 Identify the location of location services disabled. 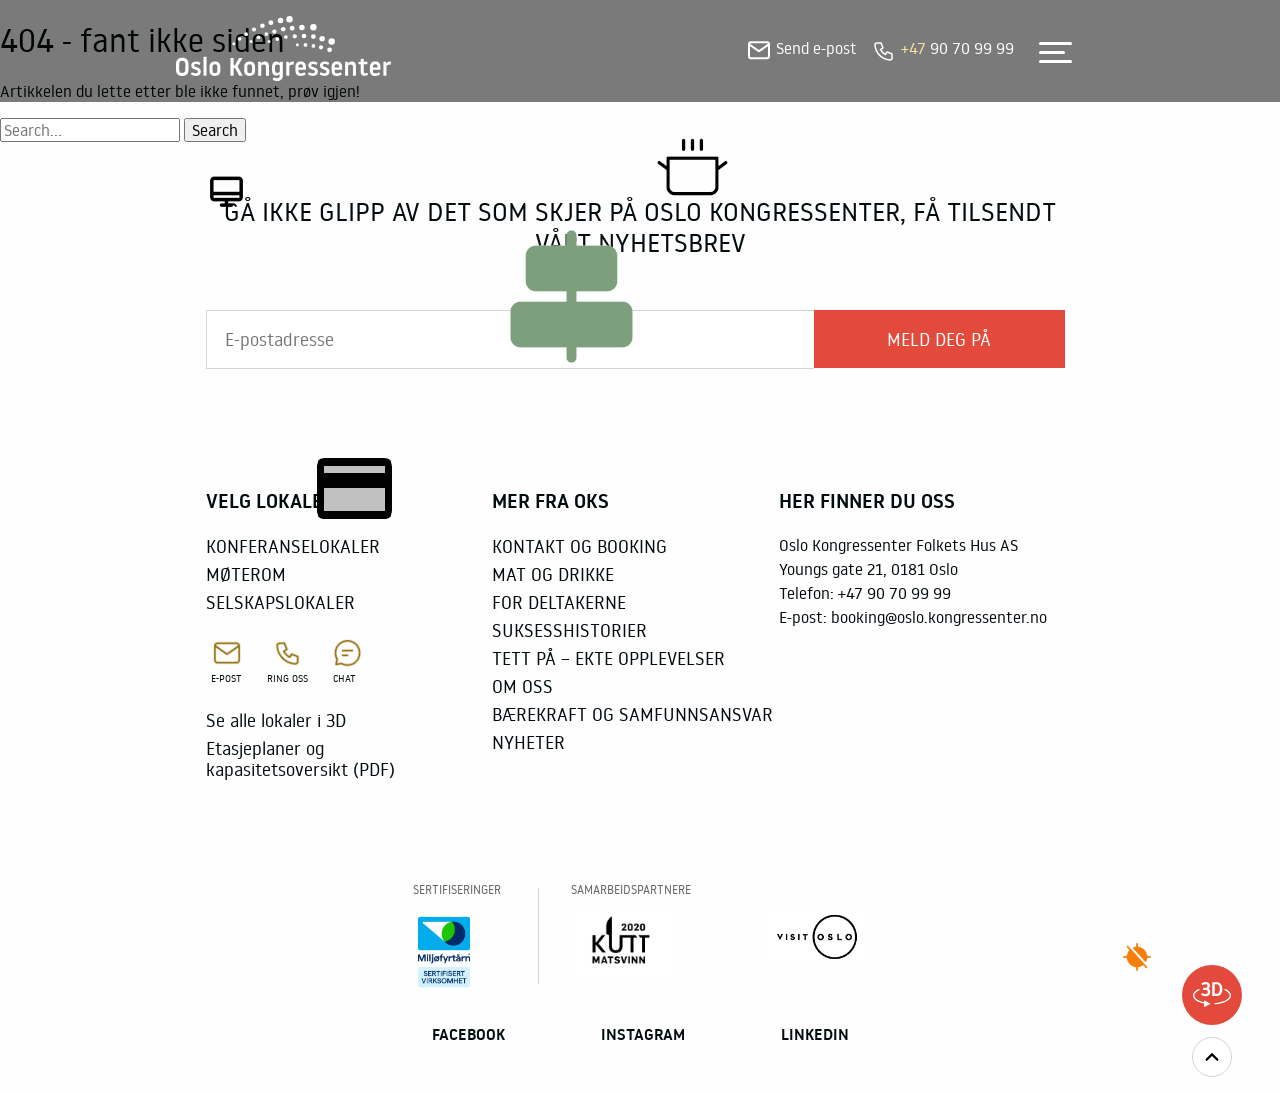
(1137, 957).